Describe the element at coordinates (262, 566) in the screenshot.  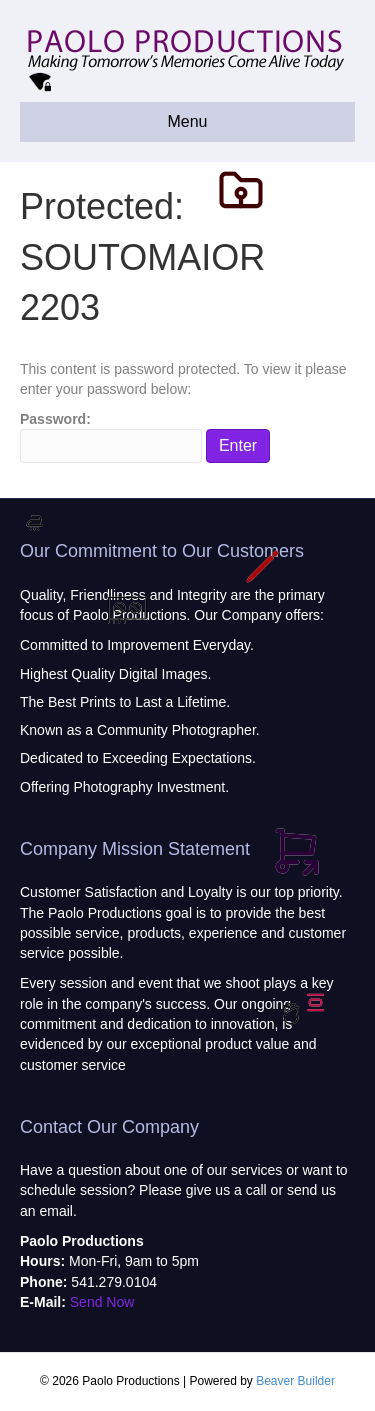
I see `edit content or text` at that location.